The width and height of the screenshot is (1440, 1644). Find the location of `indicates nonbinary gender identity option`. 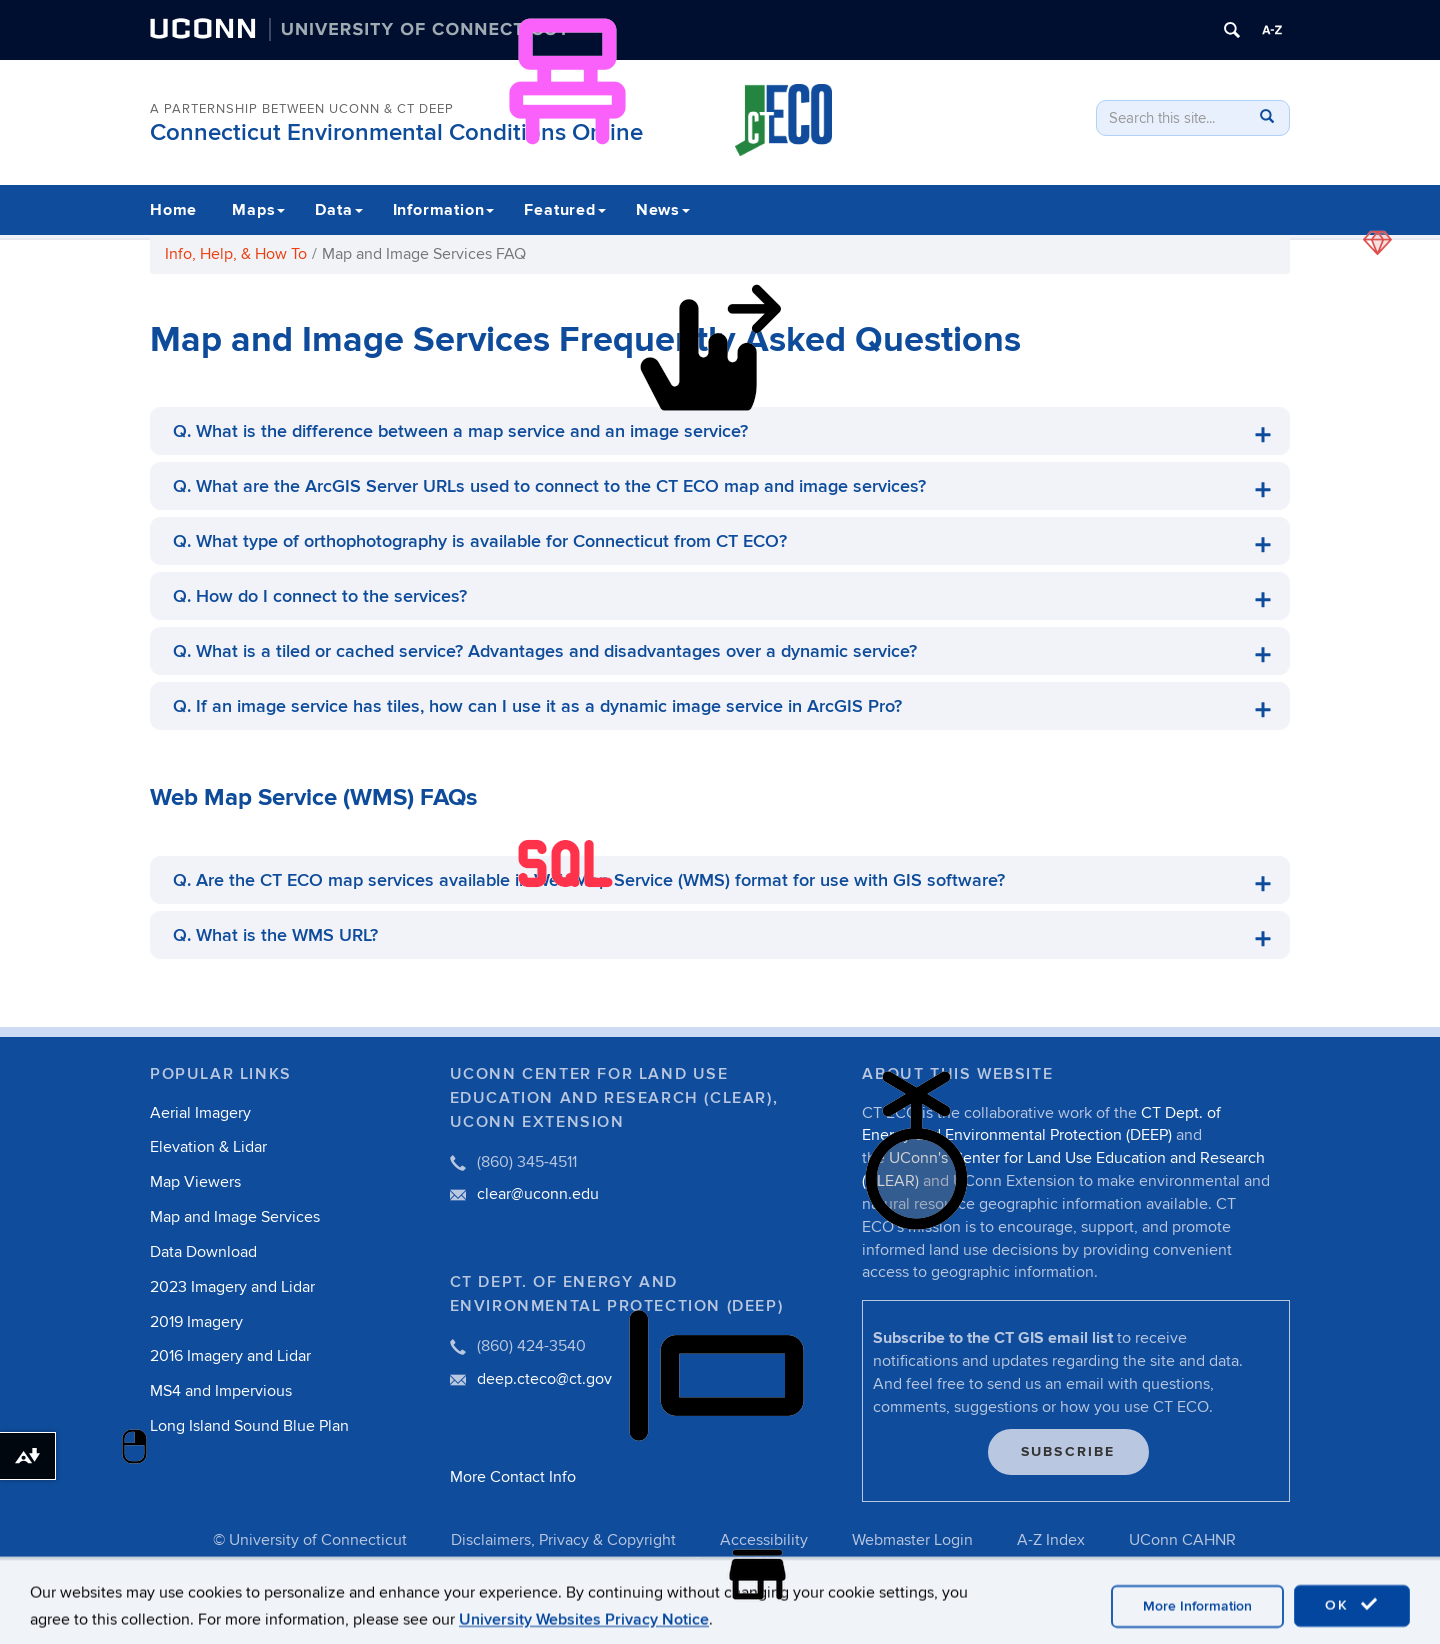

indicates nonbinary gender identity option is located at coordinates (916, 1150).